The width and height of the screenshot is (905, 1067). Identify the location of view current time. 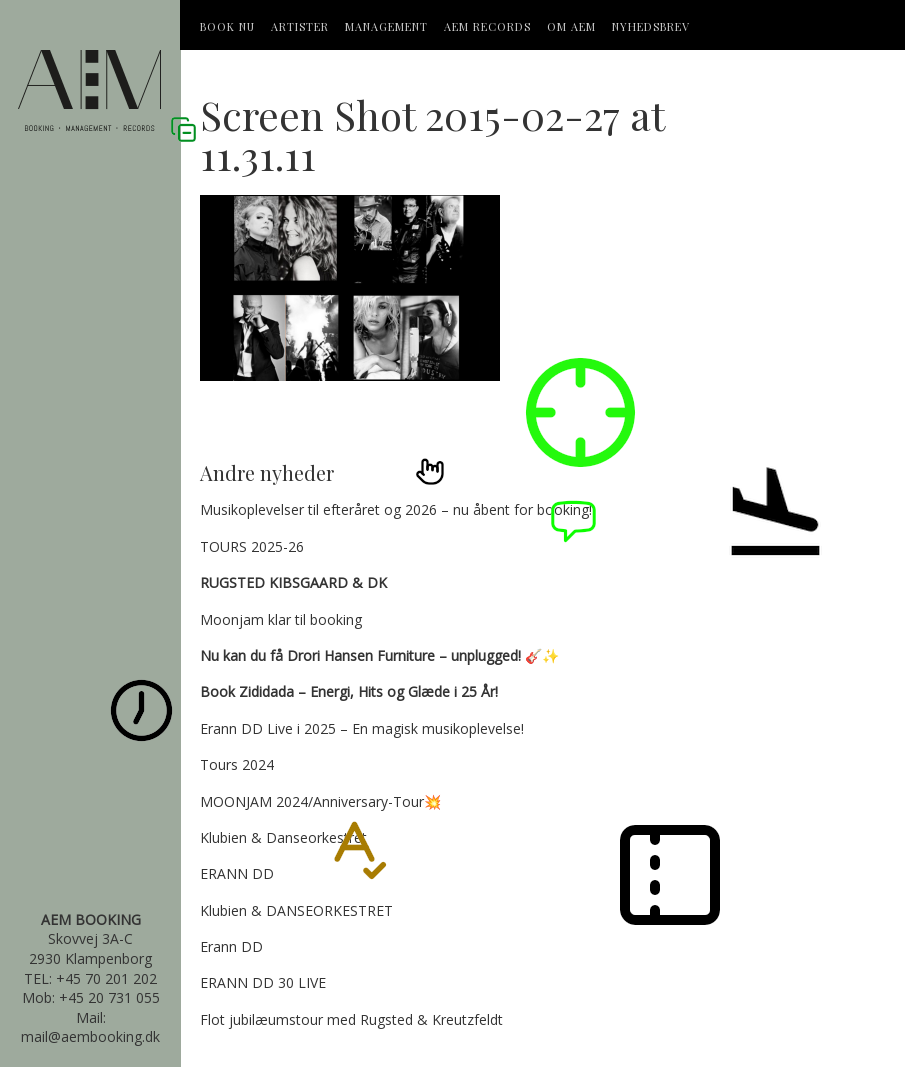
(141, 710).